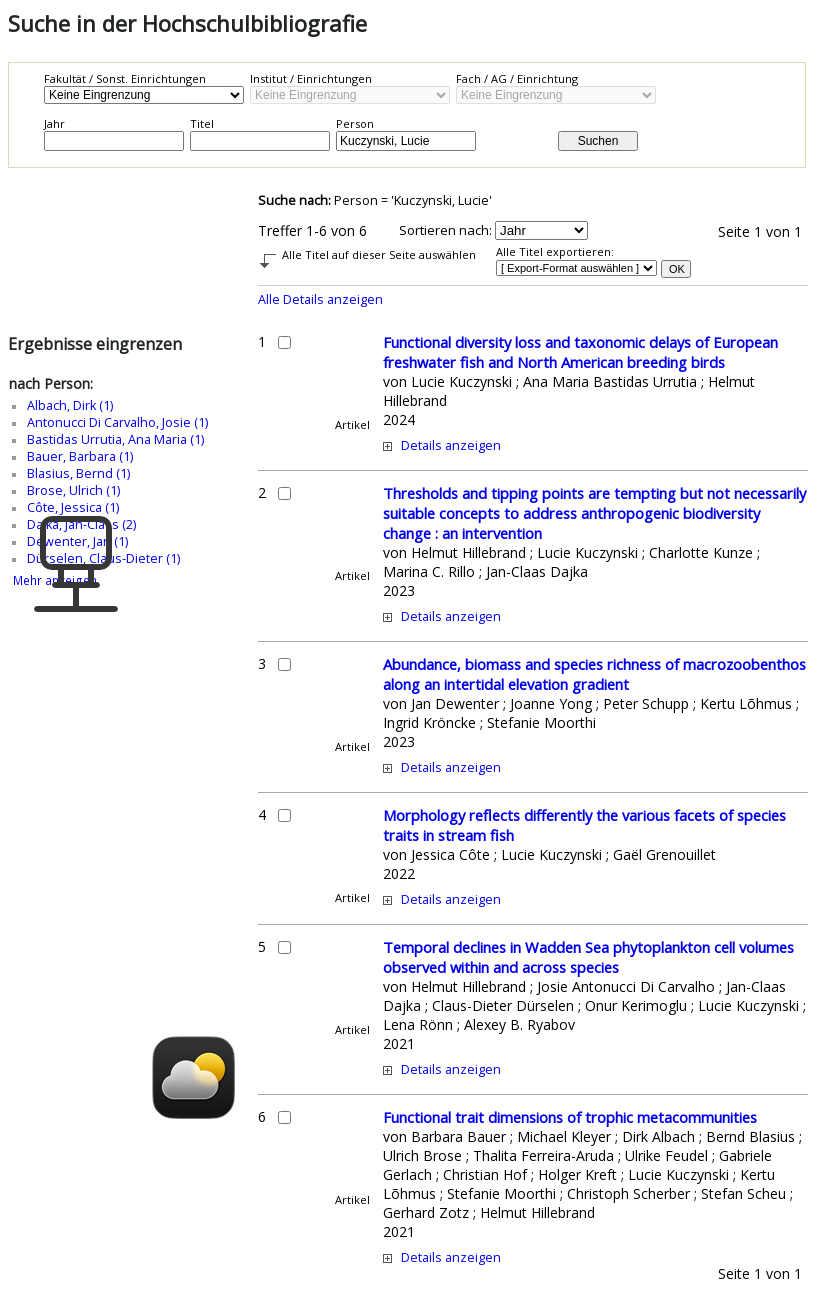 This screenshot has height=1302, width=828. I want to click on open the weather app, so click(193, 1077).